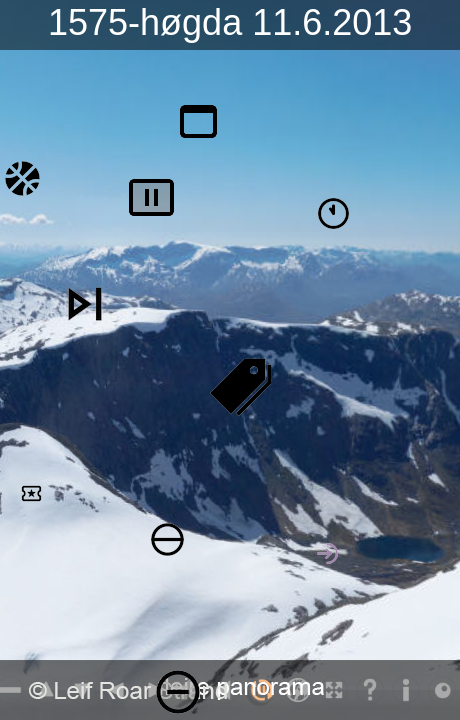 Image resolution: width=460 pixels, height=720 pixels. What do you see at coordinates (167, 539) in the screenshot?
I see `toggle between light and dark mode` at bounding box center [167, 539].